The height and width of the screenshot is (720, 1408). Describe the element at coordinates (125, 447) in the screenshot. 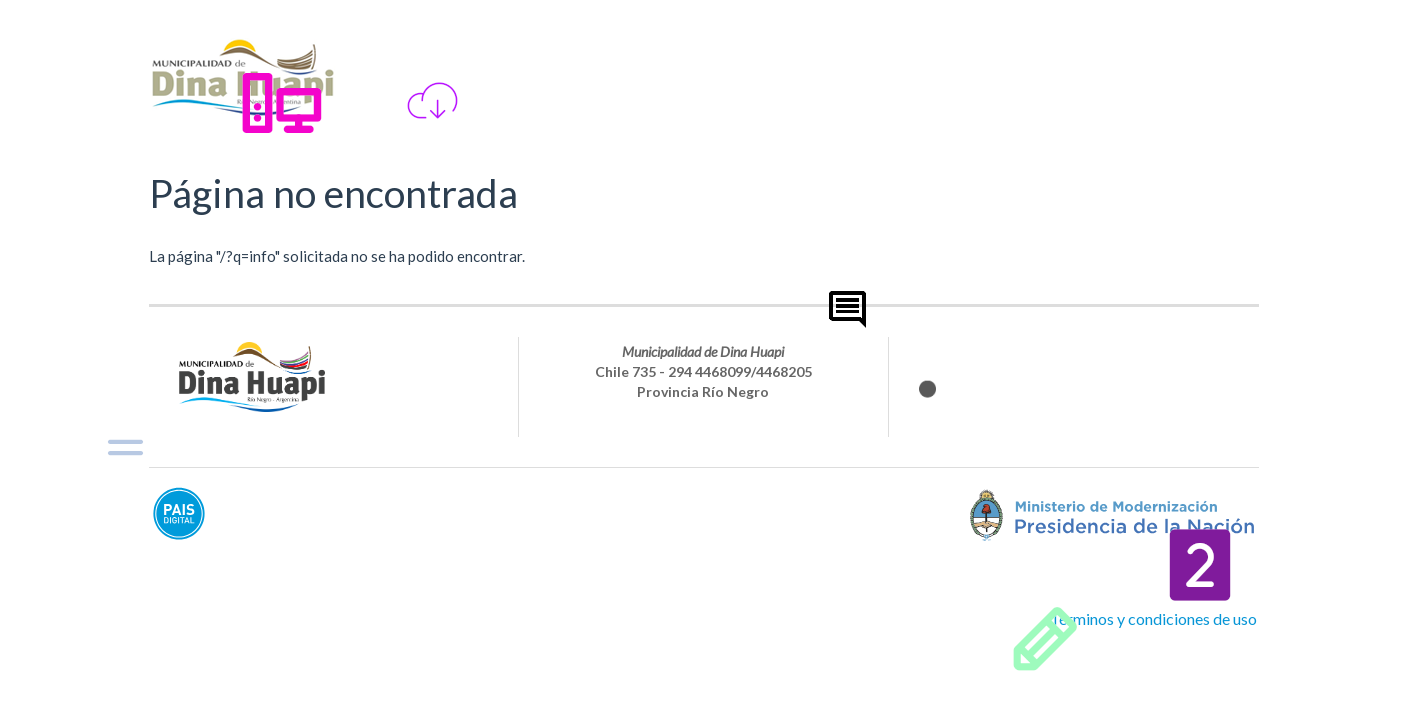

I see `equals or comparison function` at that location.